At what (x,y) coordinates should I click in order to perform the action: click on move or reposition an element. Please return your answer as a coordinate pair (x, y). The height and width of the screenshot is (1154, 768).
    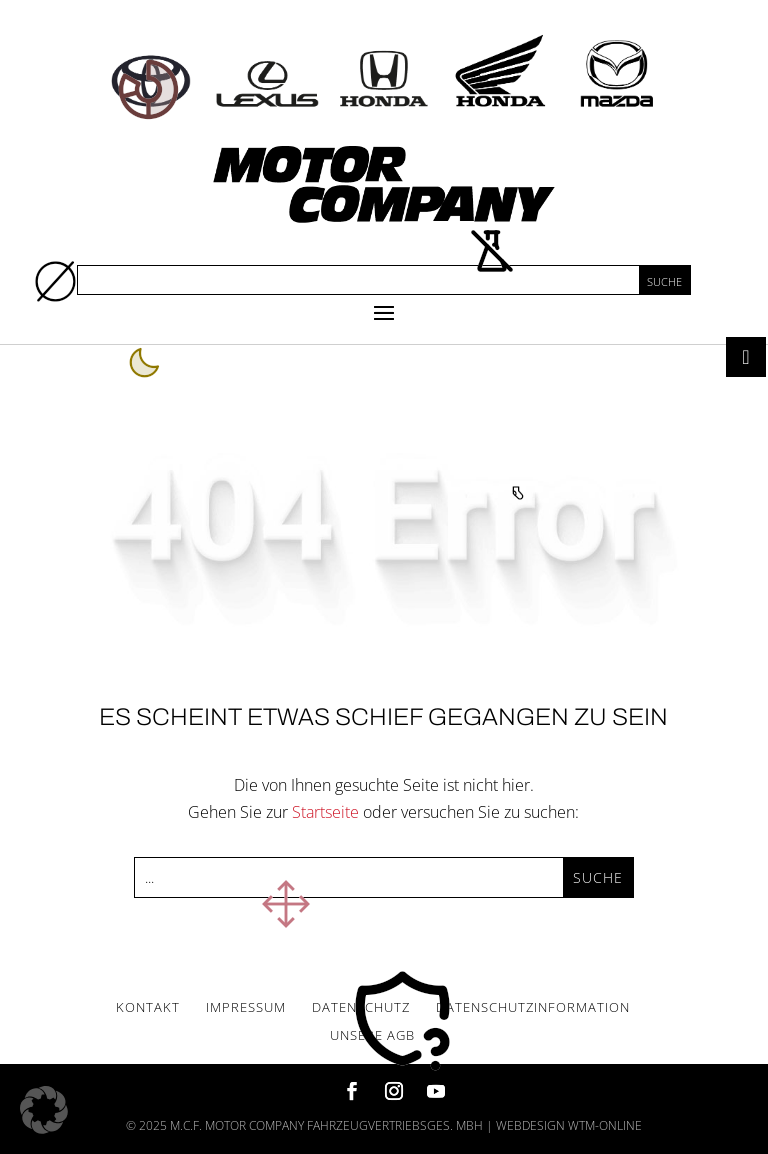
    Looking at the image, I should click on (286, 904).